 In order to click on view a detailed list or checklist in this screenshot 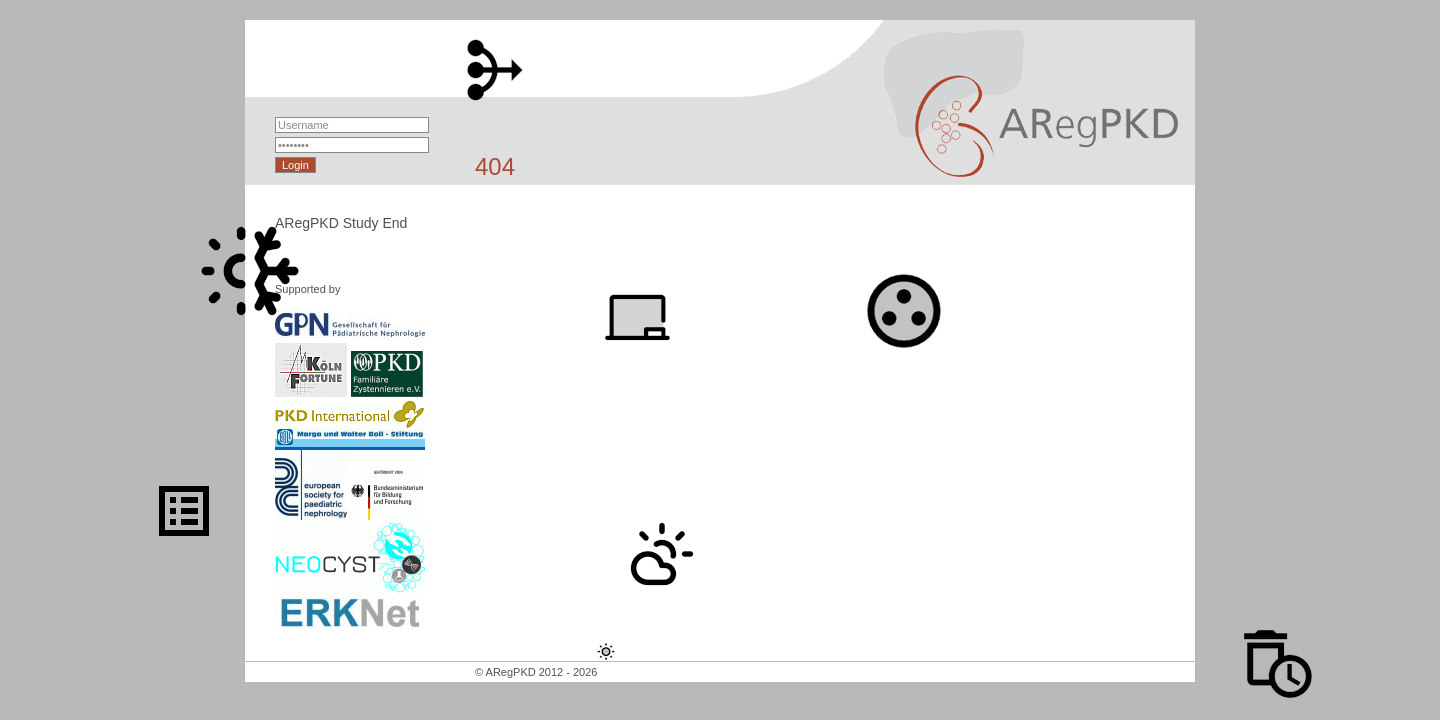, I will do `click(184, 511)`.